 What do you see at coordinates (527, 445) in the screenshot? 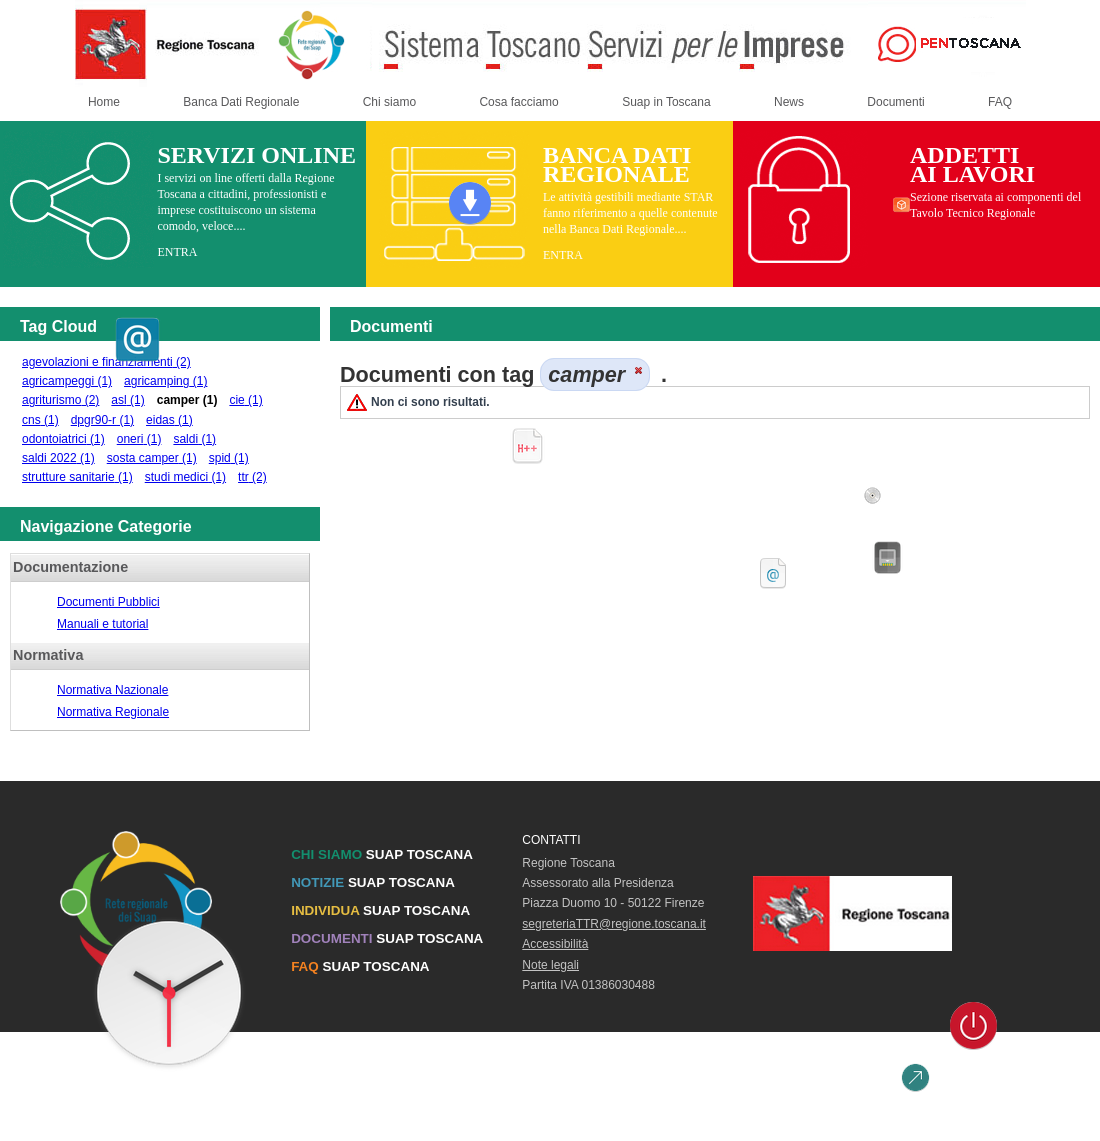
I see `a C++ header file` at bounding box center [527, 445].